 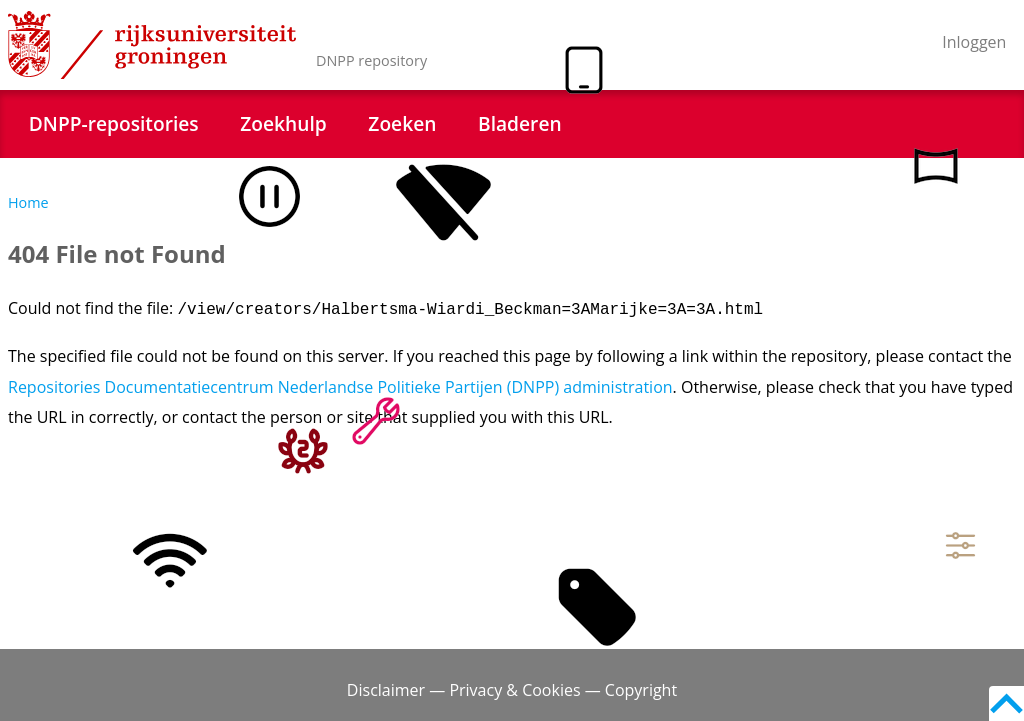 What do you see at coordinates (596, 606) in the screenshot?
I see `add a tag or label to an item` at bounding box center [596, 606].